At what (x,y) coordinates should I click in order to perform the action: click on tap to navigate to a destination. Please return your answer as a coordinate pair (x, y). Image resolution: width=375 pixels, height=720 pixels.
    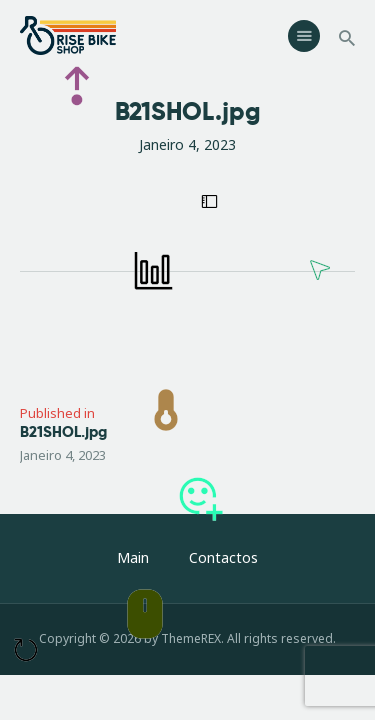
    Looking at the image, I should click on (318, 268).